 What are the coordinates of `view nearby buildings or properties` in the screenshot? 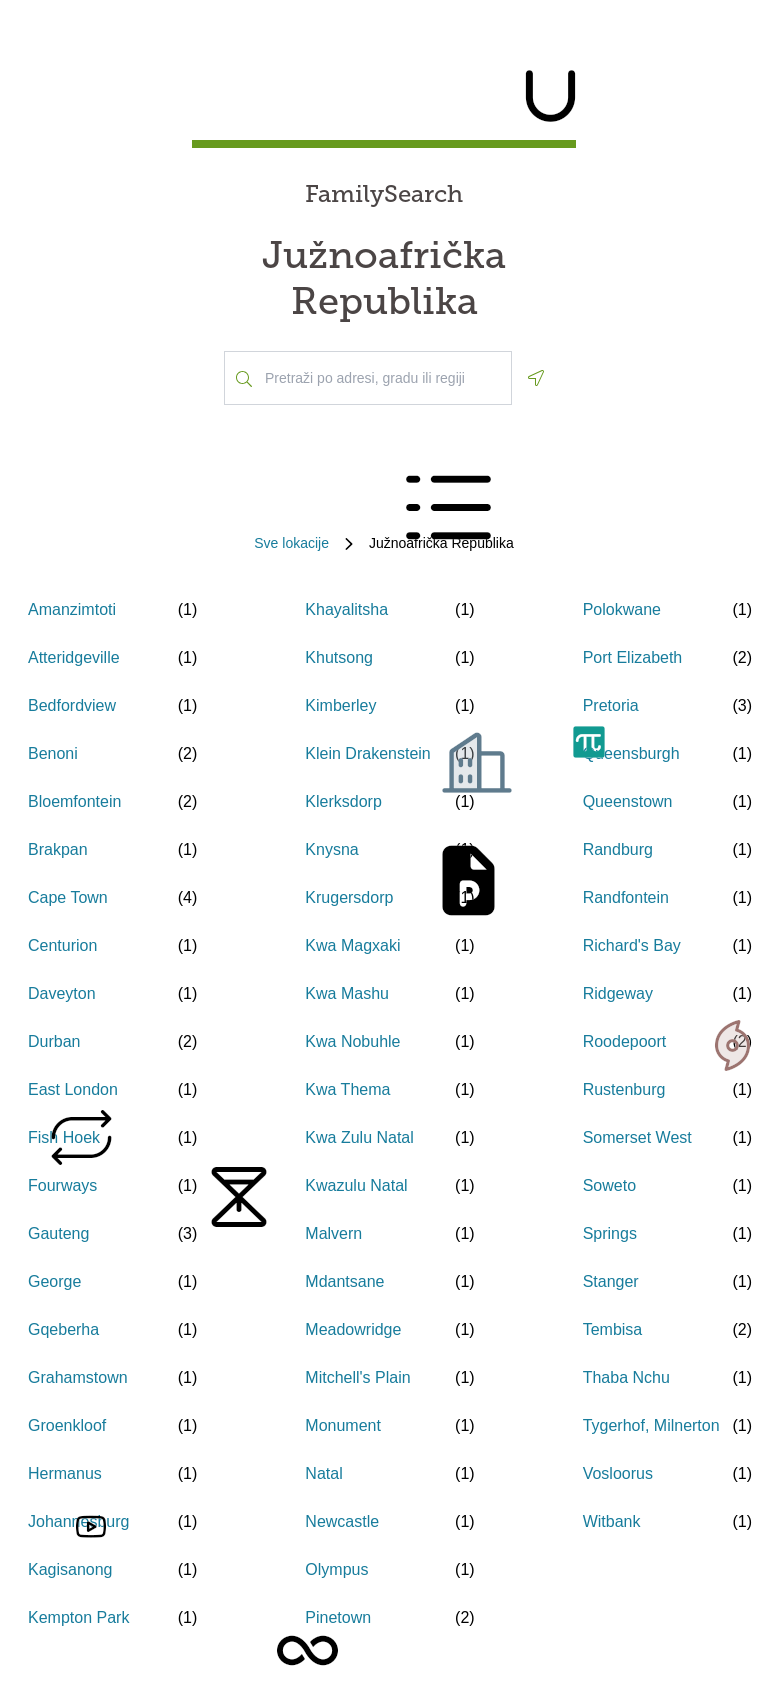 It's located at (477, 765).